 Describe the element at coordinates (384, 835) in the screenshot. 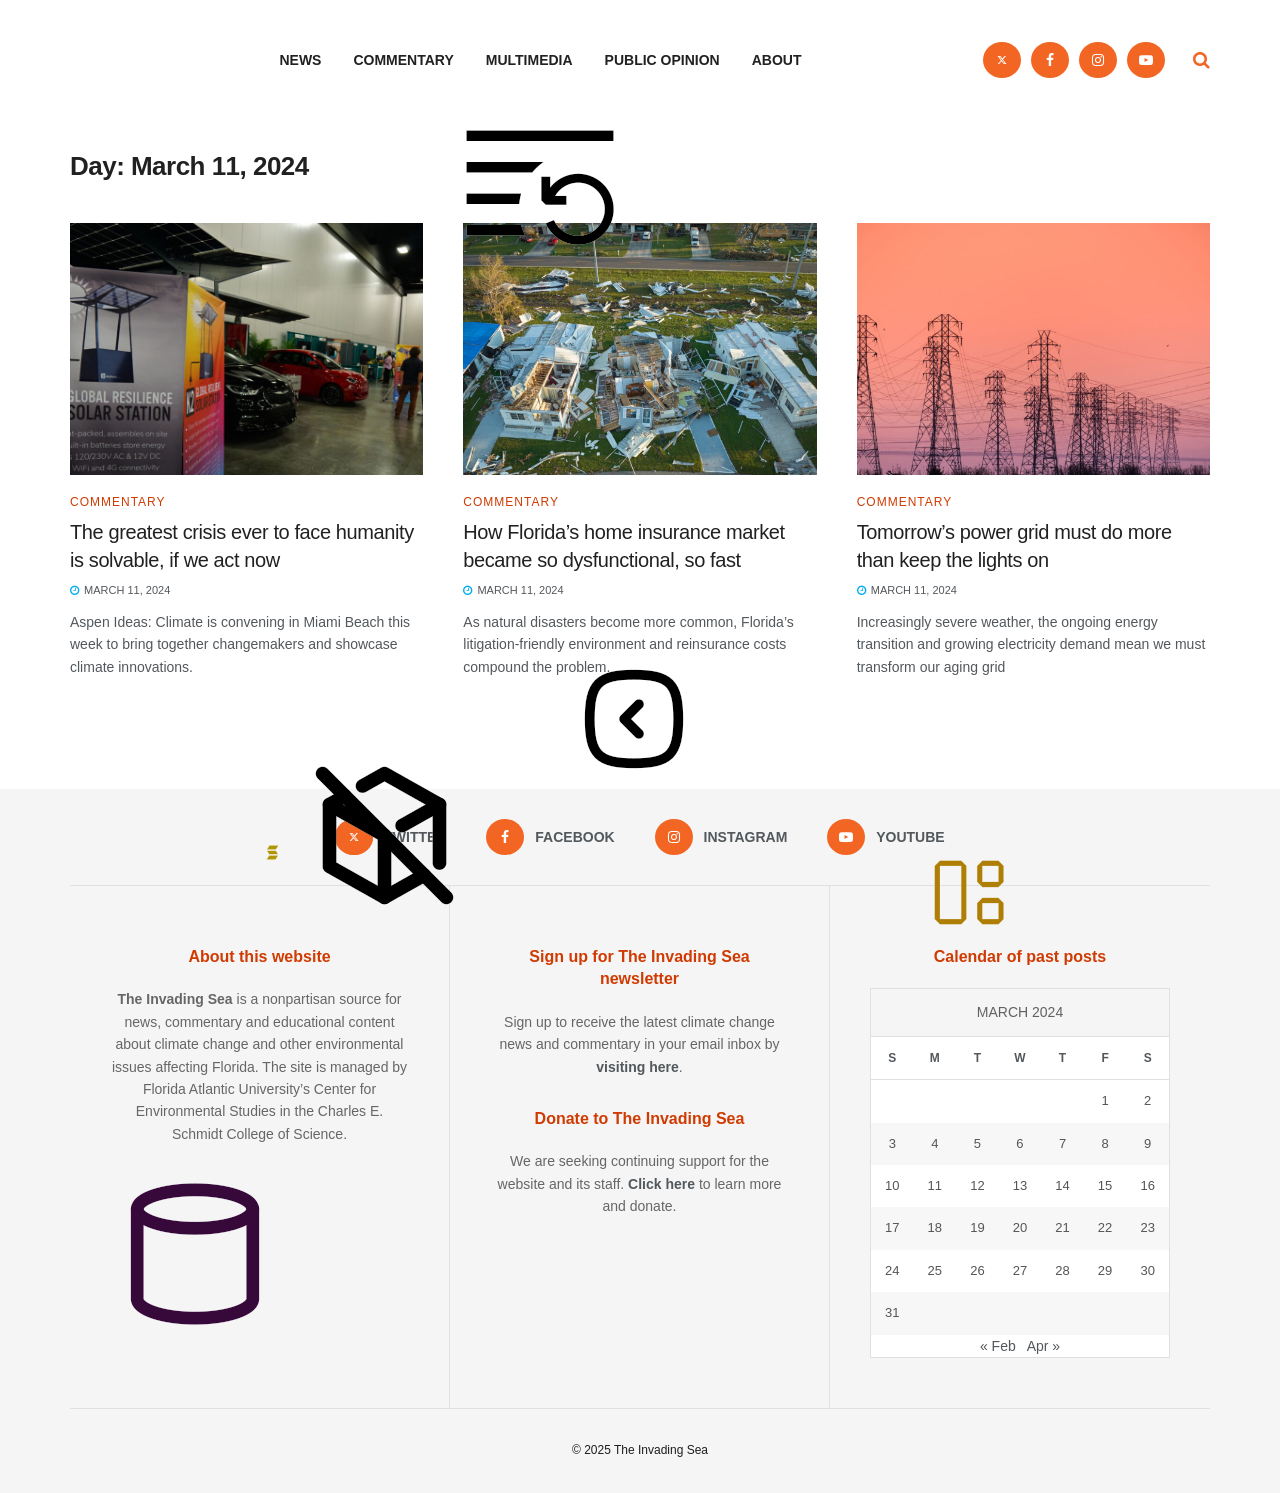

I see `package or shipment unavailable` at that location.